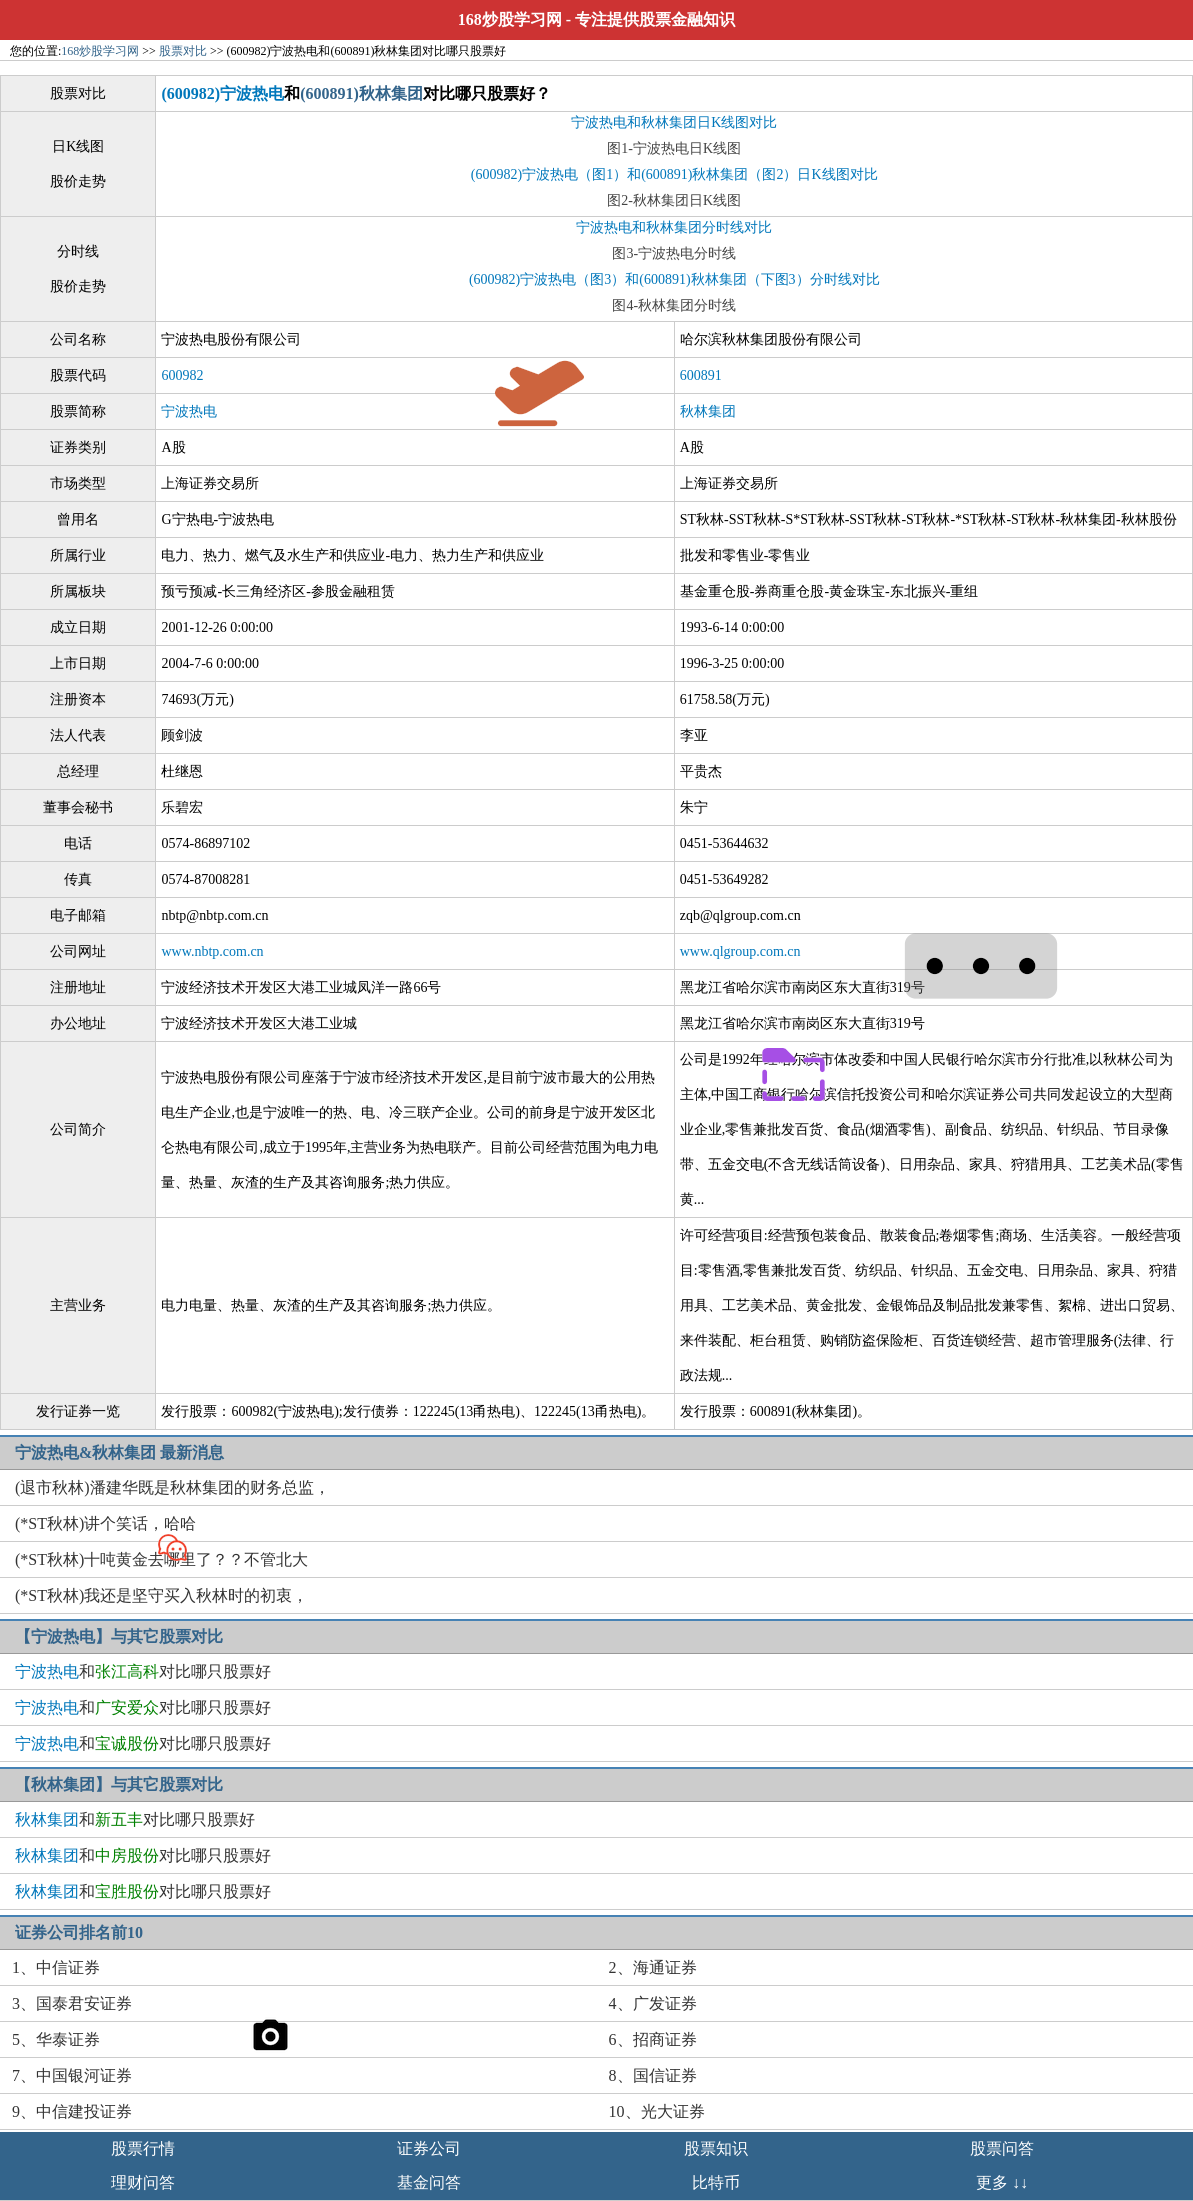  What do you see at coordinates (539, 390) in the screenshot?
I see `indicates flight departure status` at bounding box center [539, 390].